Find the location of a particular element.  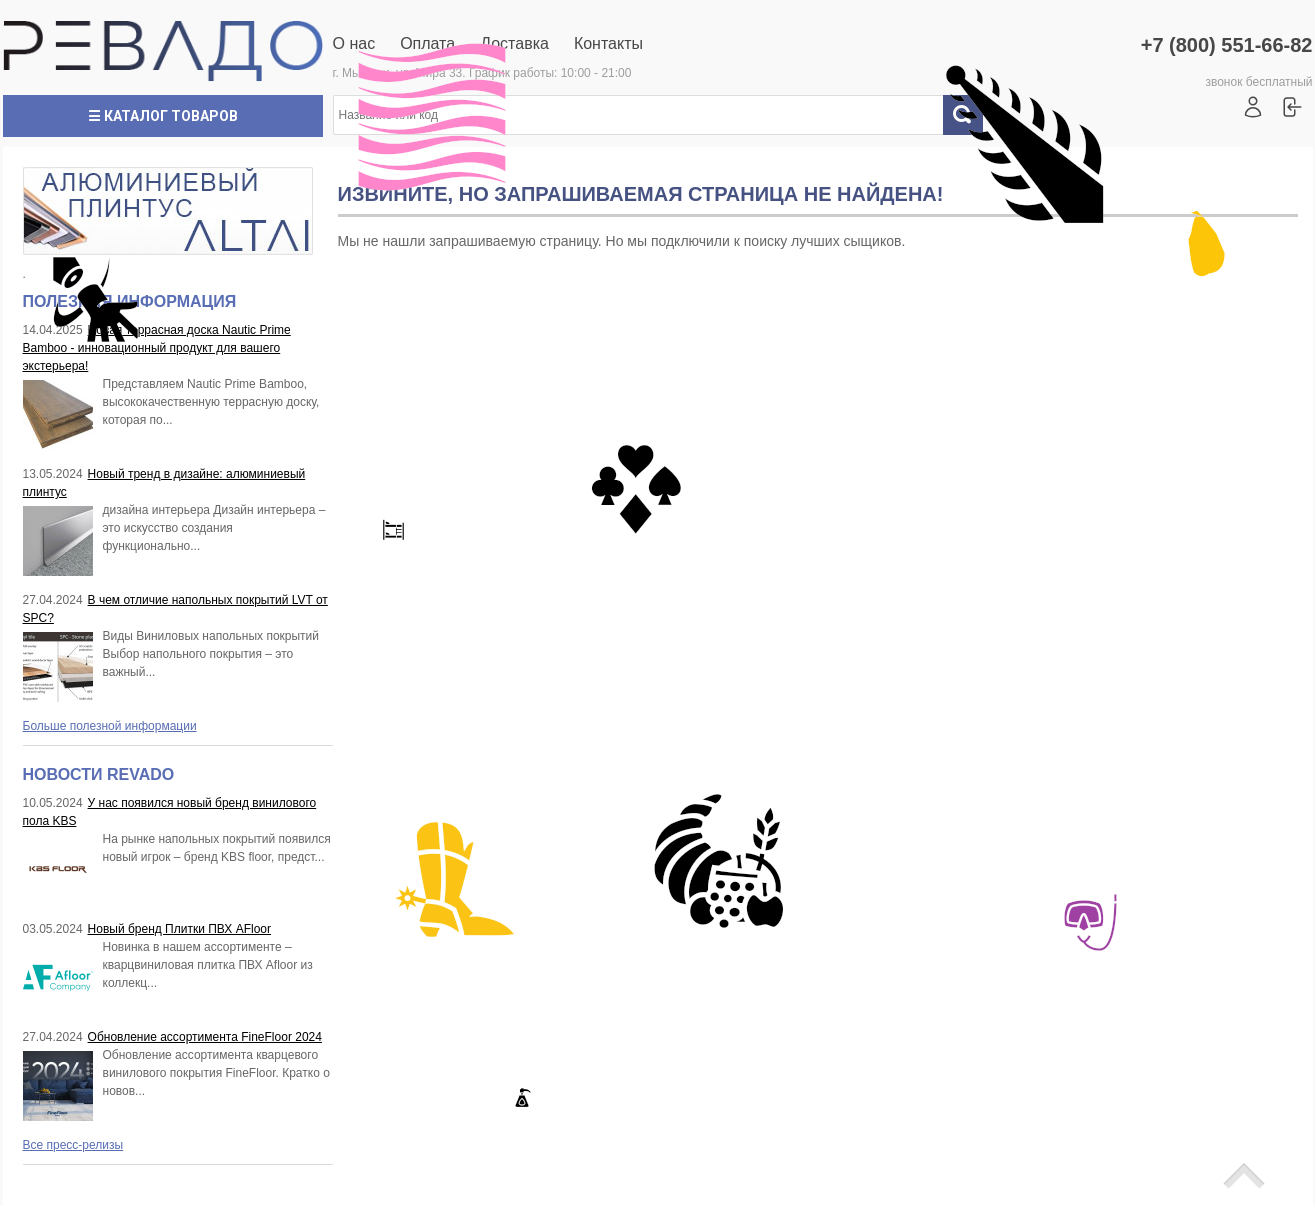

activate beam or energy attack is located at coordinates (1025, 144).